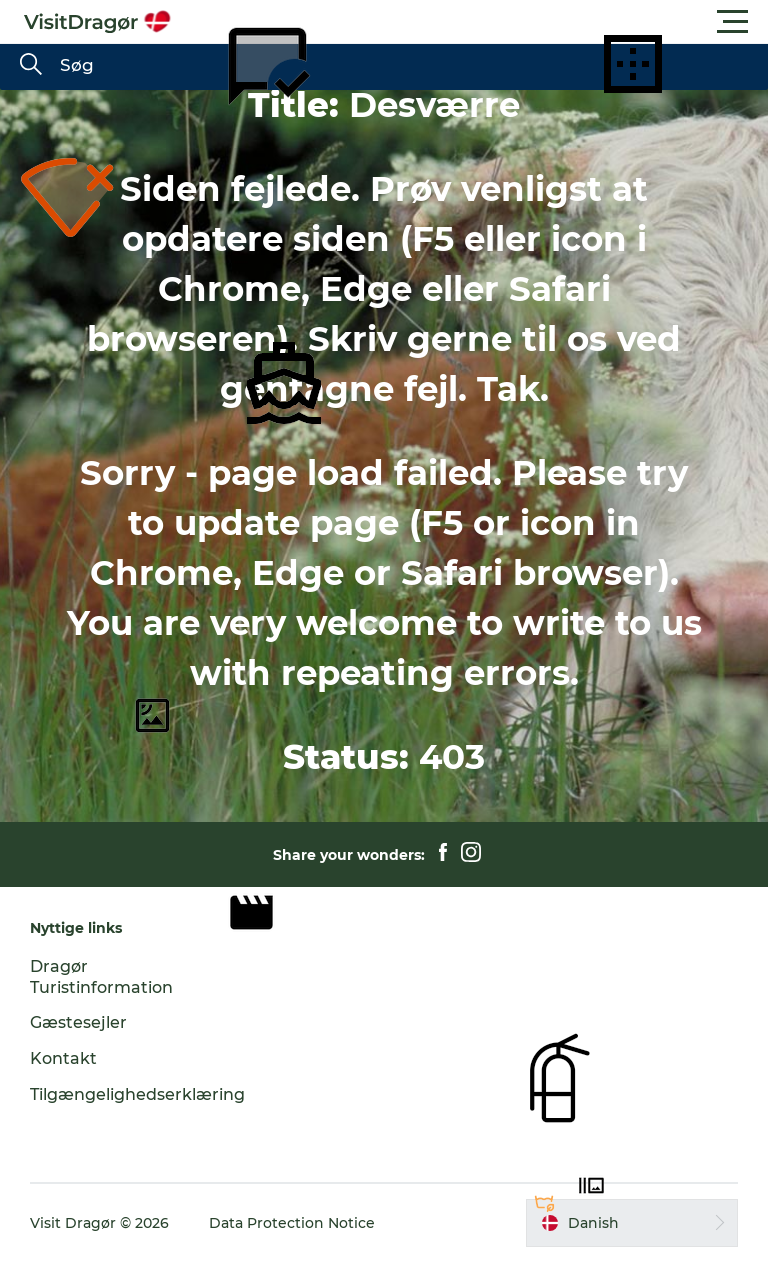 The image size is (768, 1262). What do you see at coordinates (591, 1185) in the screenshot?
I see `enable burst mode for rapid photo capture` at bounding box center [591, 1185].